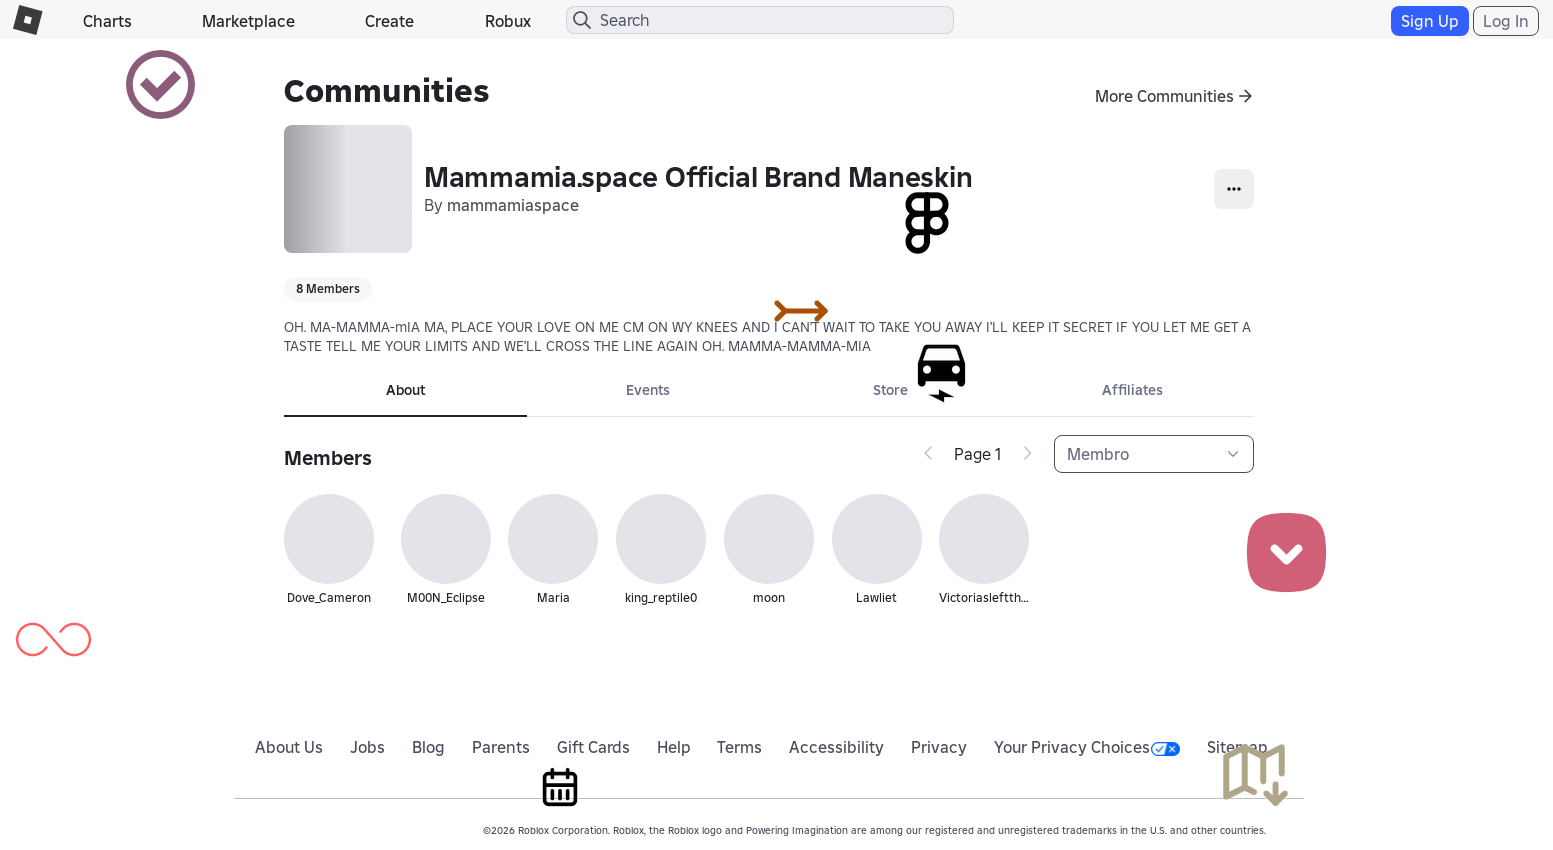 The width and height of the screenshot is (1553, 850). What do you see at coordinates (160, 84) in the screenshot?
I see `indicates task or action completed successfully` at bounding box center [160, 84].